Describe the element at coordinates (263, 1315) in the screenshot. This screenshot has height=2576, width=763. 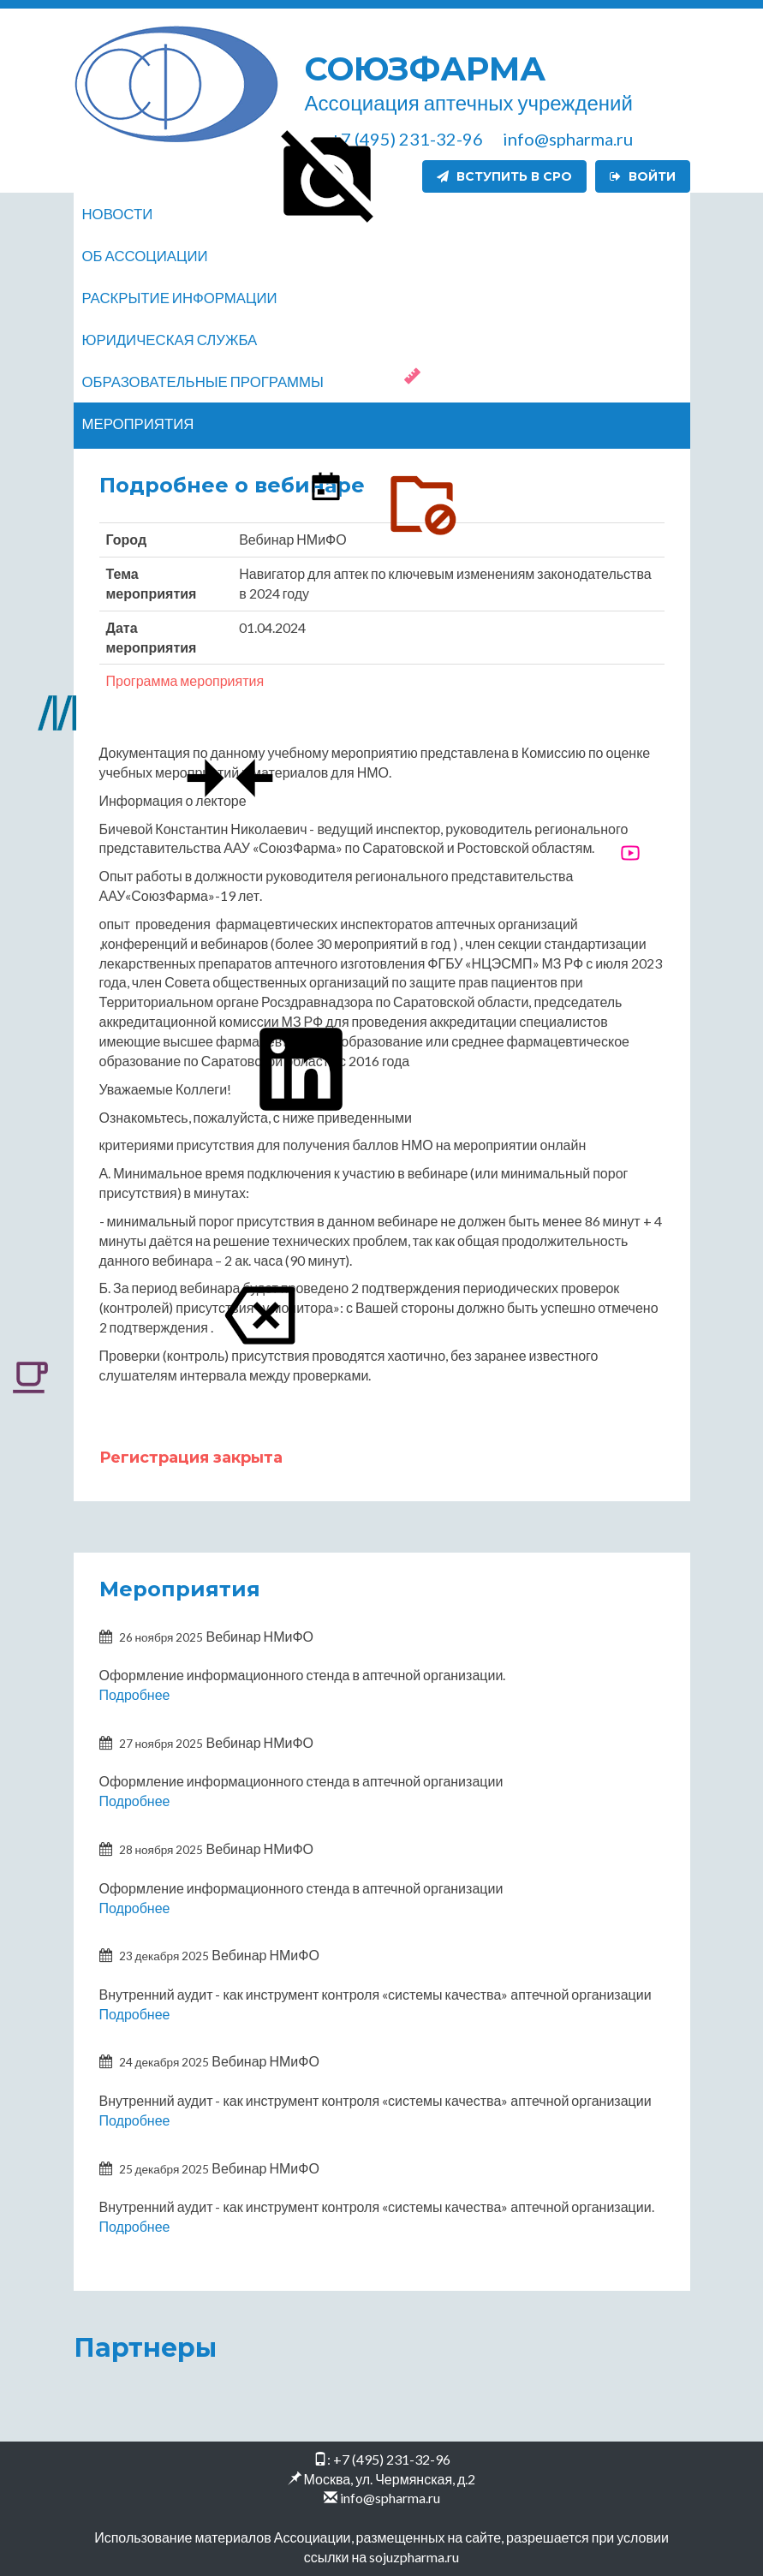
I see `delete or backspace text input` at that location.